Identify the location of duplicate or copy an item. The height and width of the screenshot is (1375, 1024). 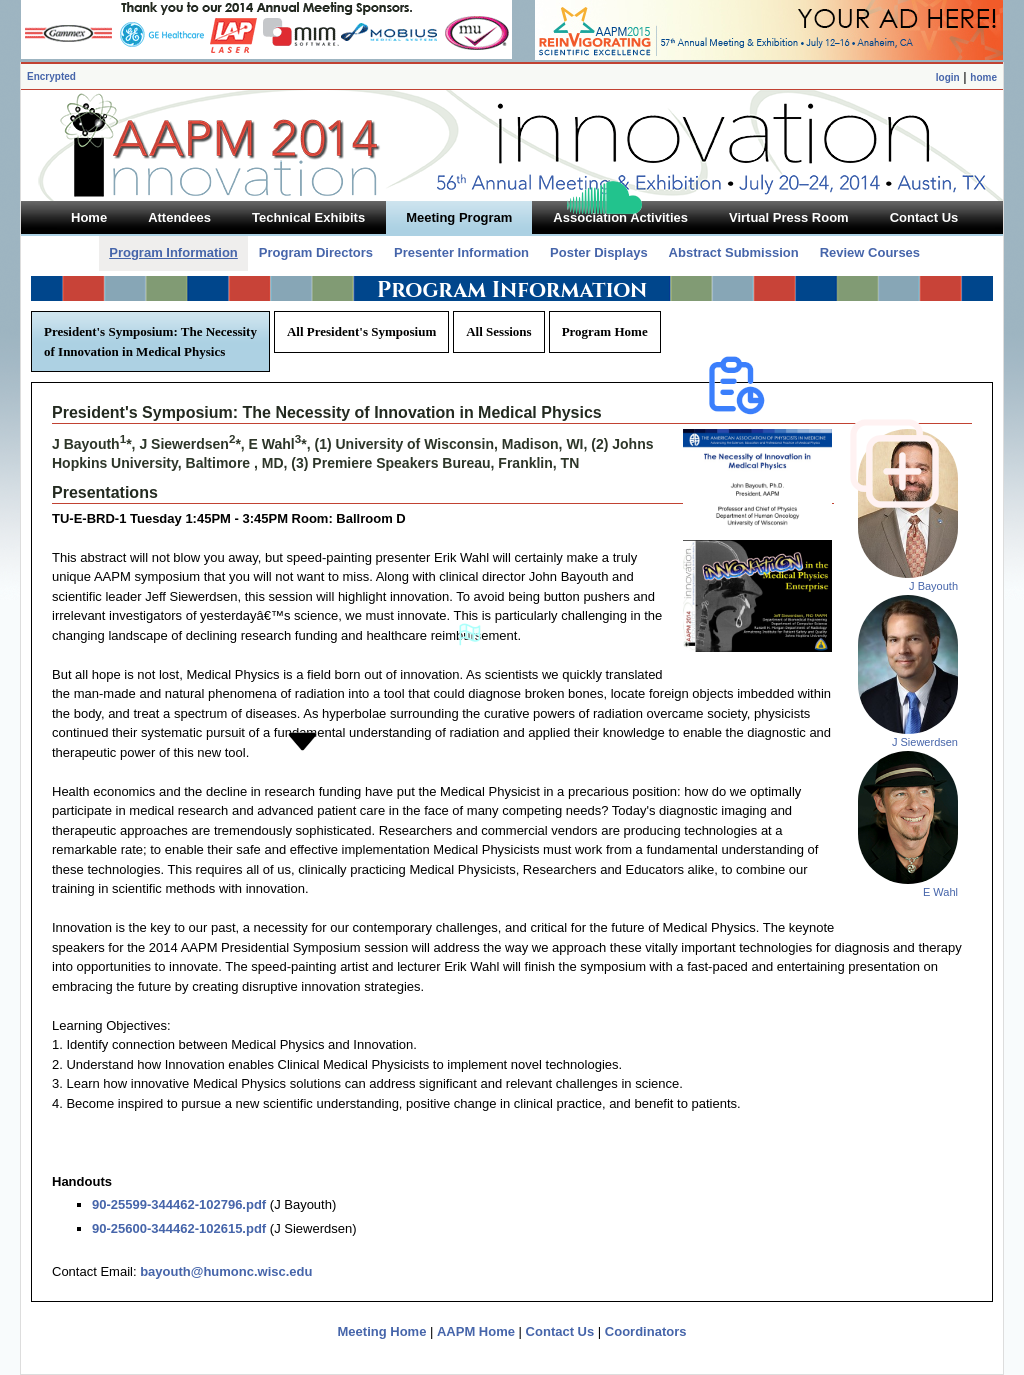
(894, 463).